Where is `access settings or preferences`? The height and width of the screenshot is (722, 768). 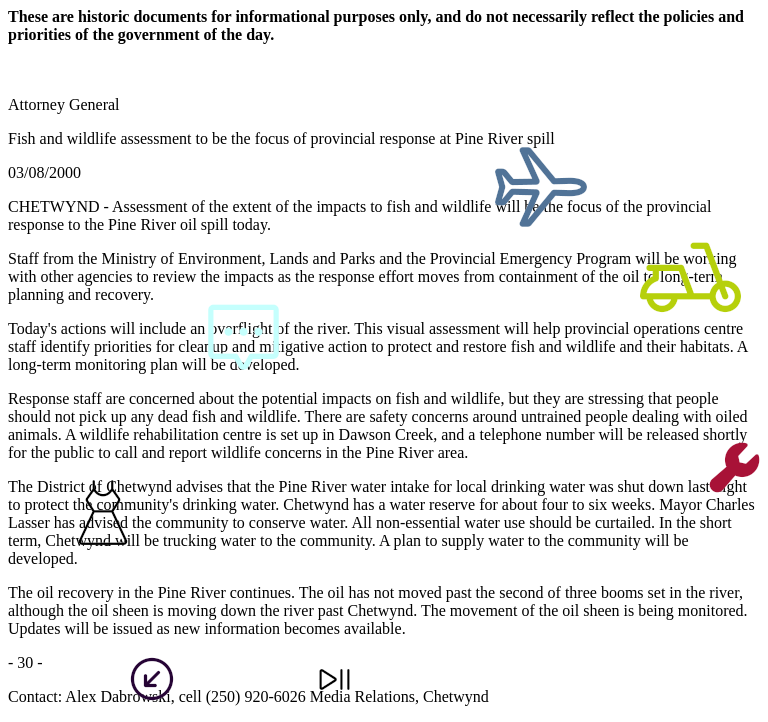
access settings or preferences is located at coordinates (734, 467).